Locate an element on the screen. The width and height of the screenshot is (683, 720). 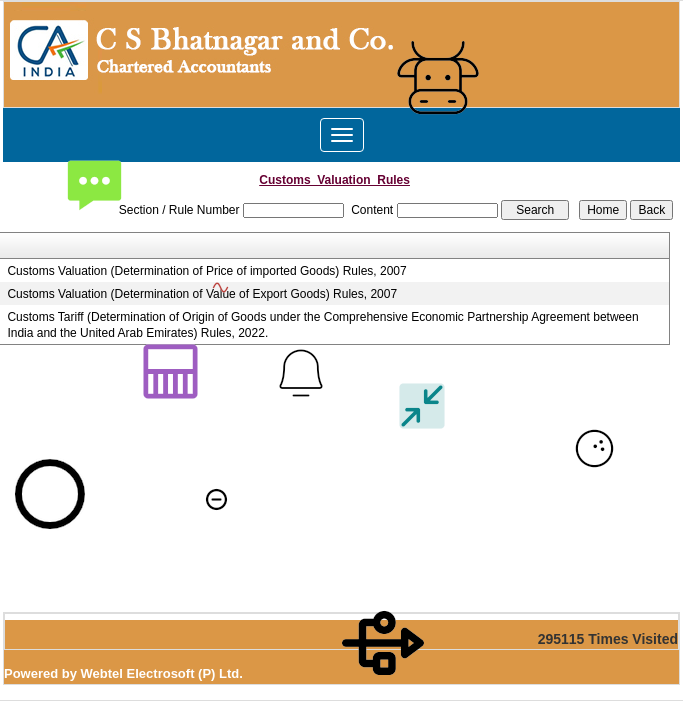
minimize or collapse a window is located at coordinates (422, 406).